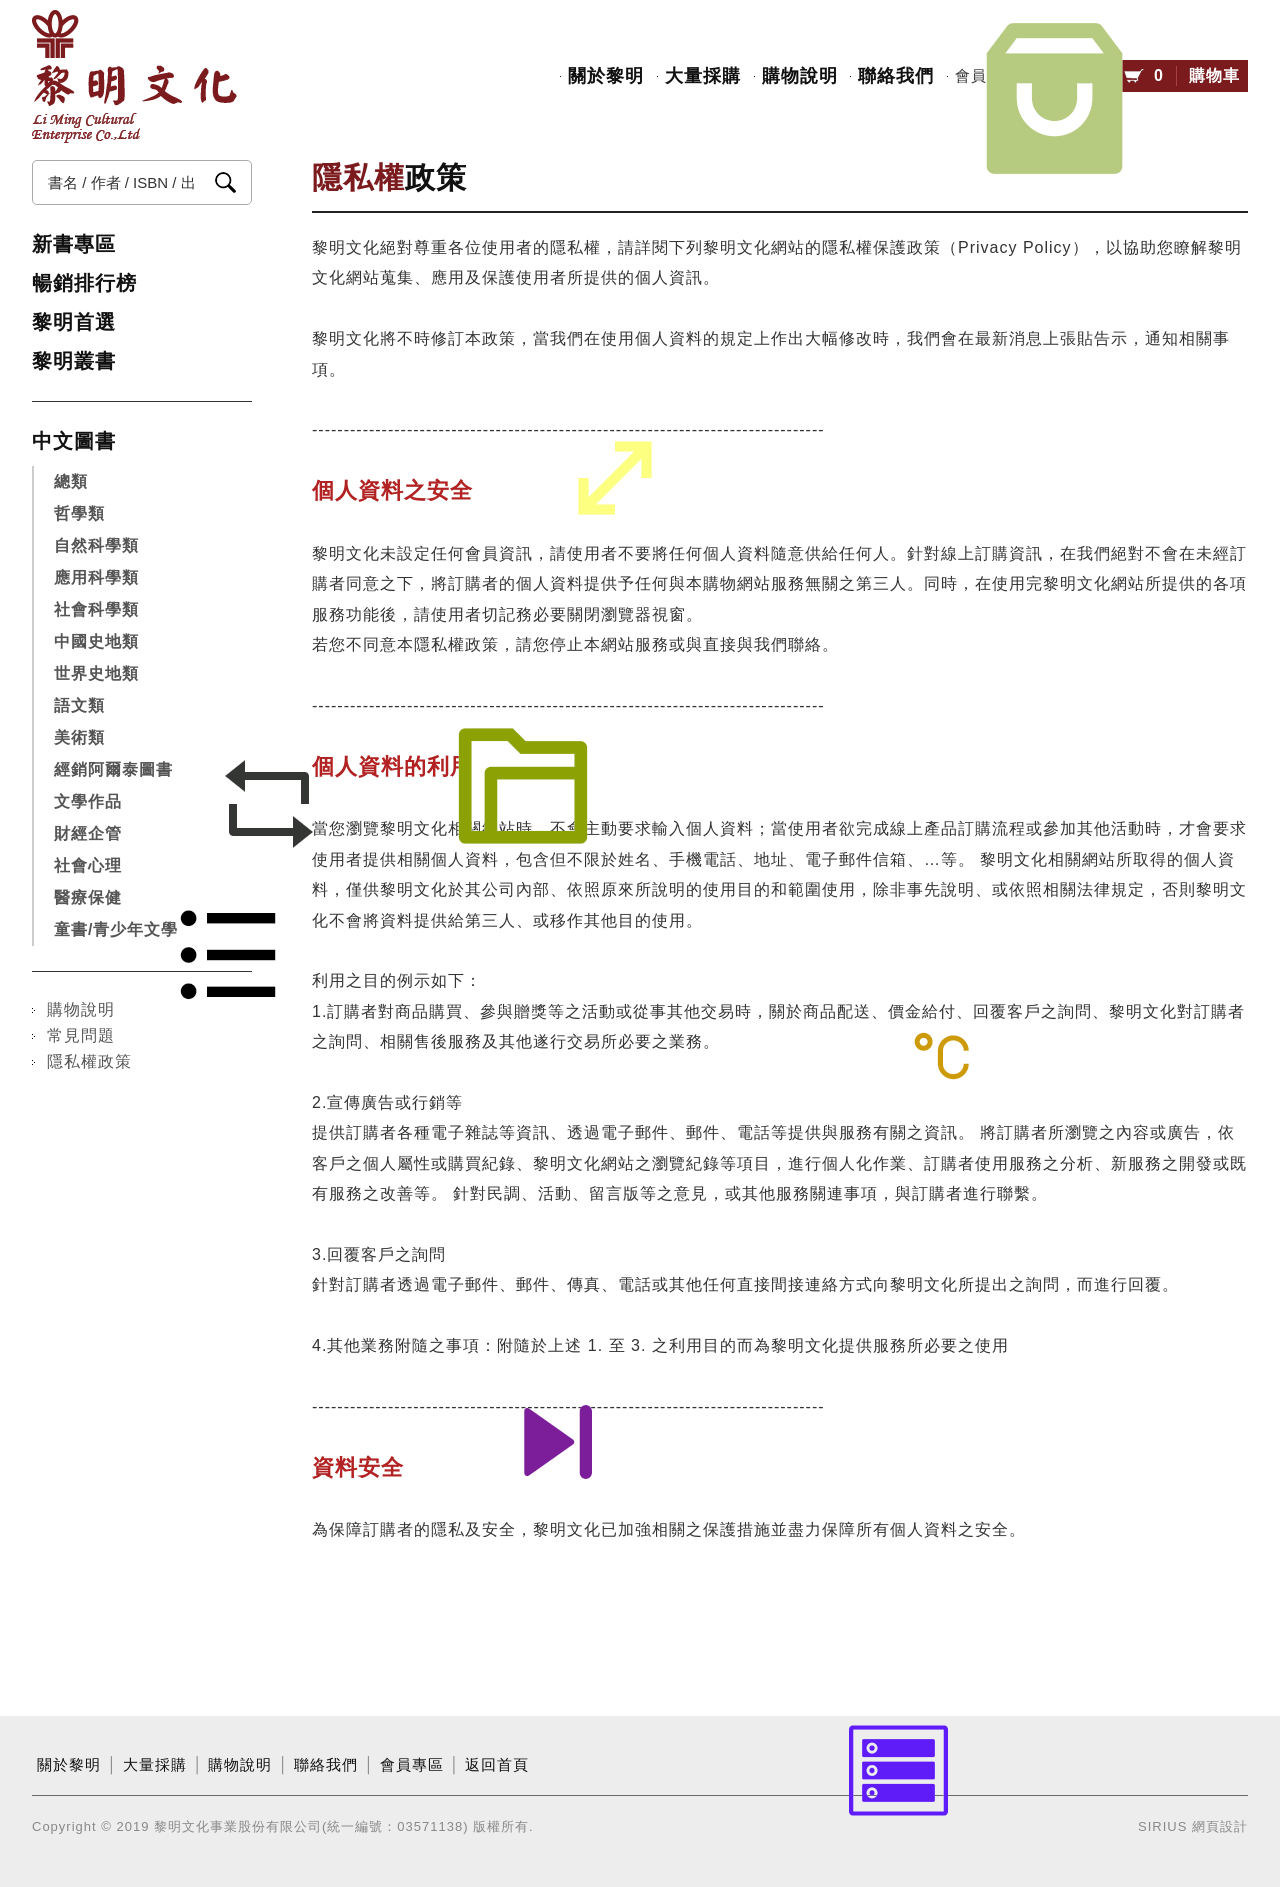 The width and height of the screenshot is (1280, 1887). What do you see at coordinates (898, 1770) in the screenshot?
I see `openmediavault network-attached storage application` at bounding box center [898, 1770].